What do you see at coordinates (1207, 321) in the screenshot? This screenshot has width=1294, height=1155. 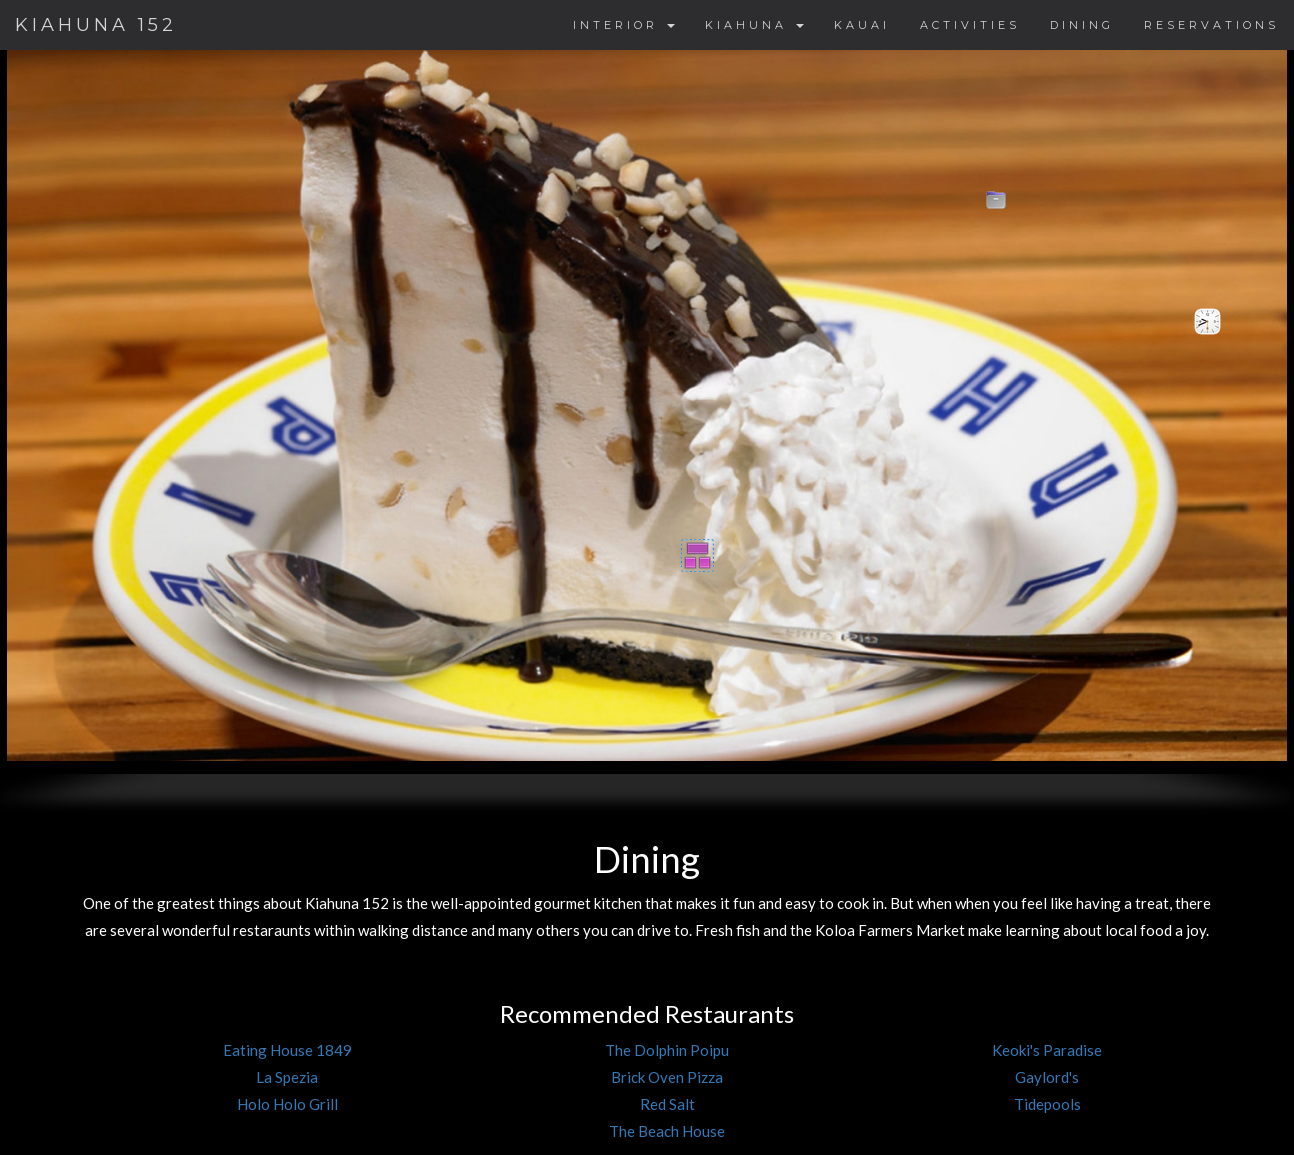 I see `open the clock app` at bounding box center [1207, 321].